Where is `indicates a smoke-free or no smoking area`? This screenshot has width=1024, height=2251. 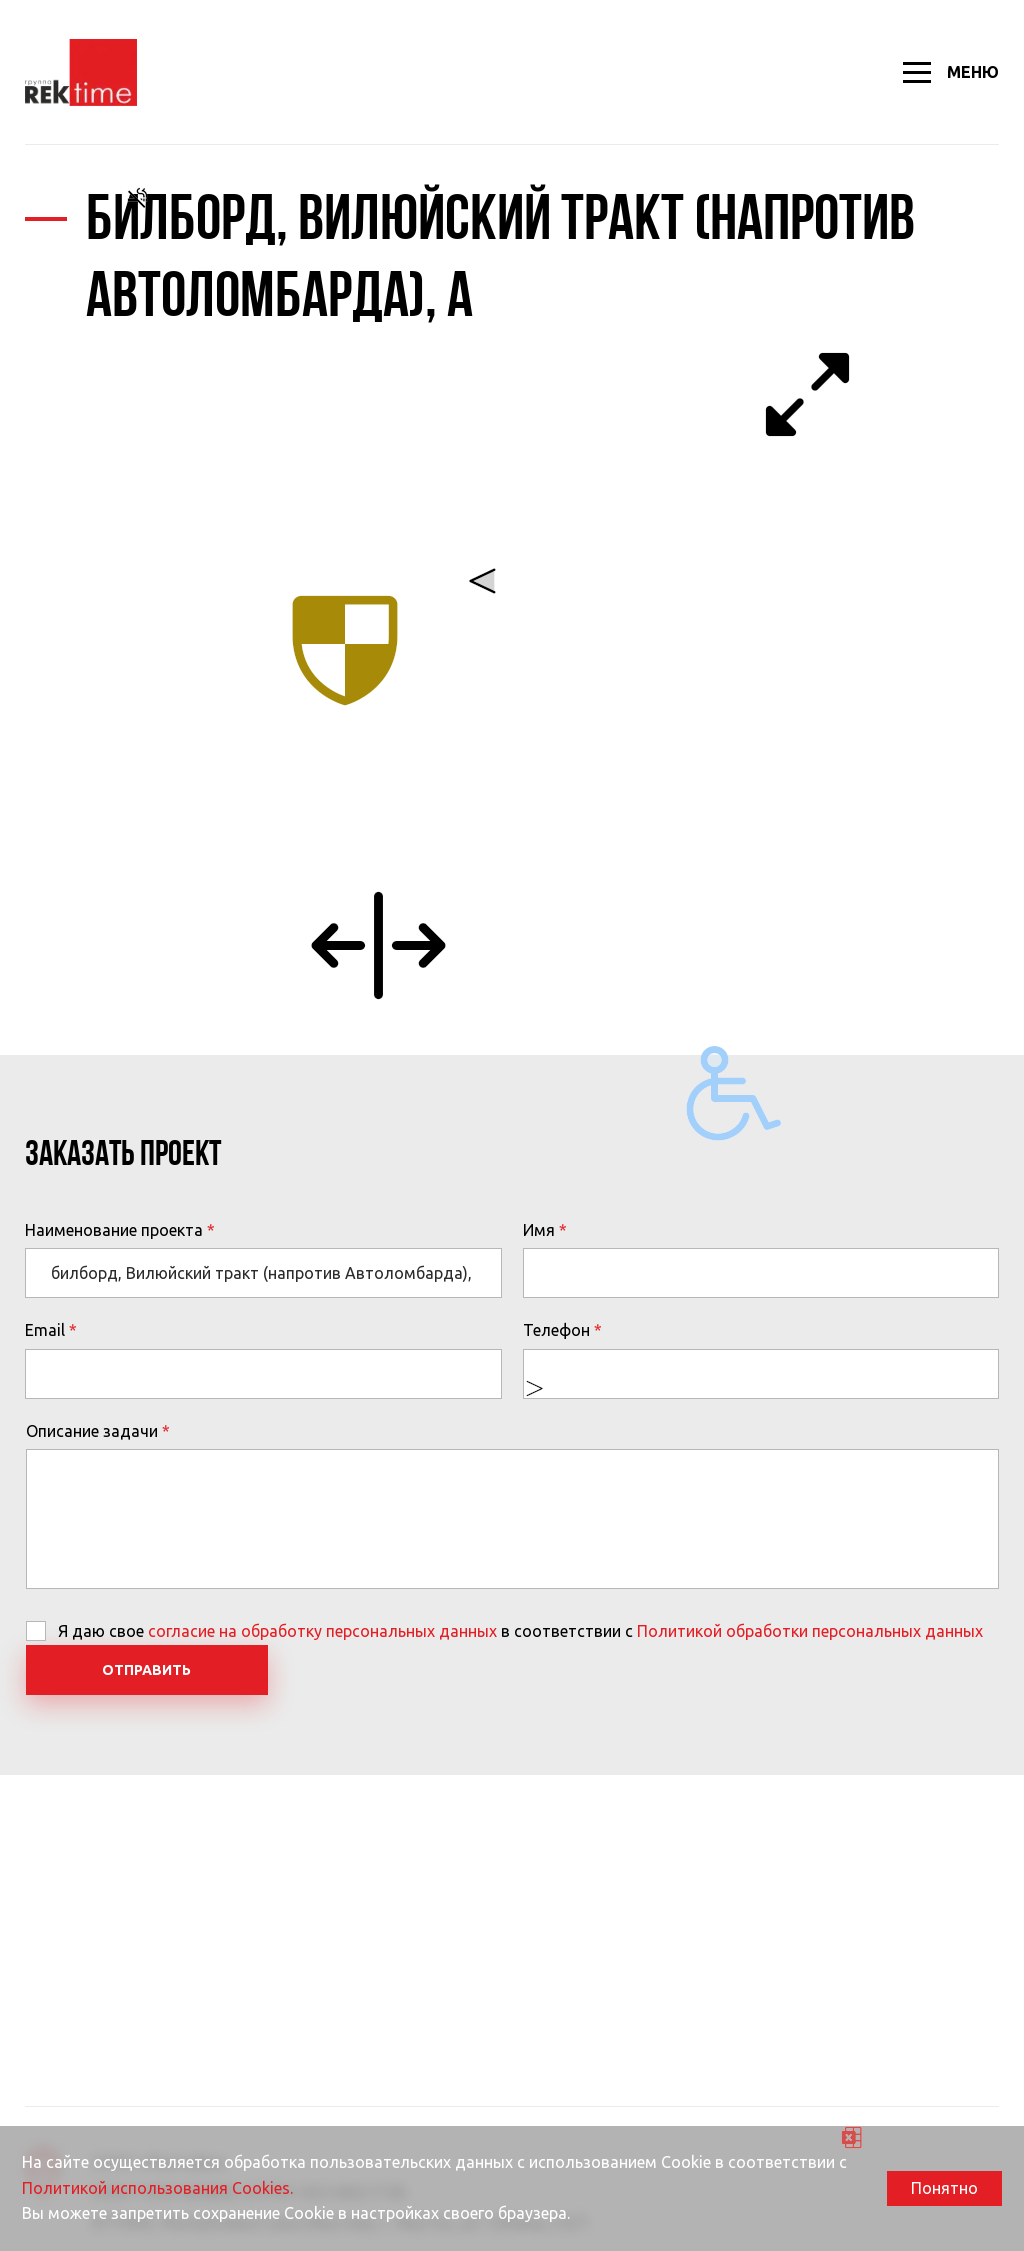
indicates a smoke-free or no smoking area is located at coordinates (137, 197).